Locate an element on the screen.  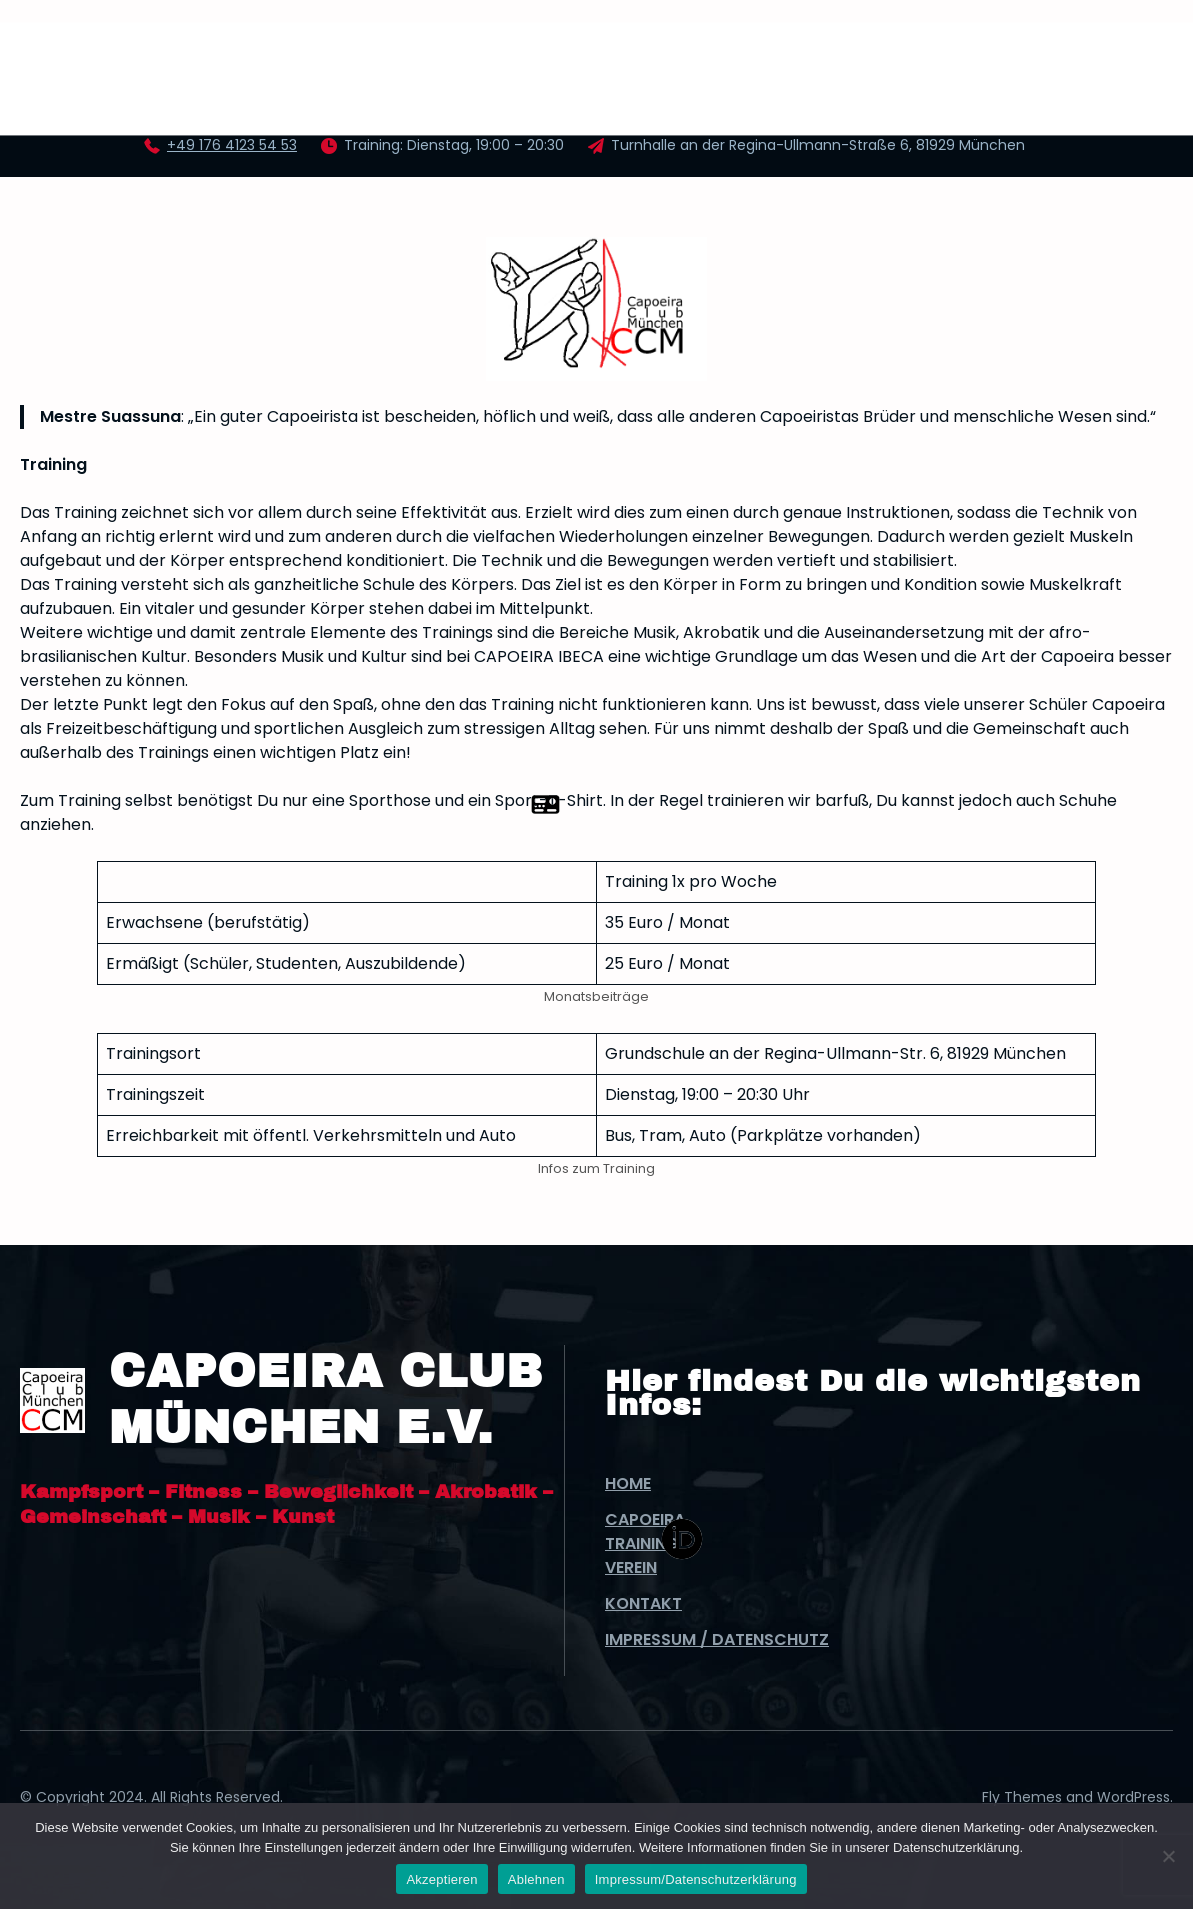
view digital tachograph or driving recorder data is located at coordinates (545, 804).